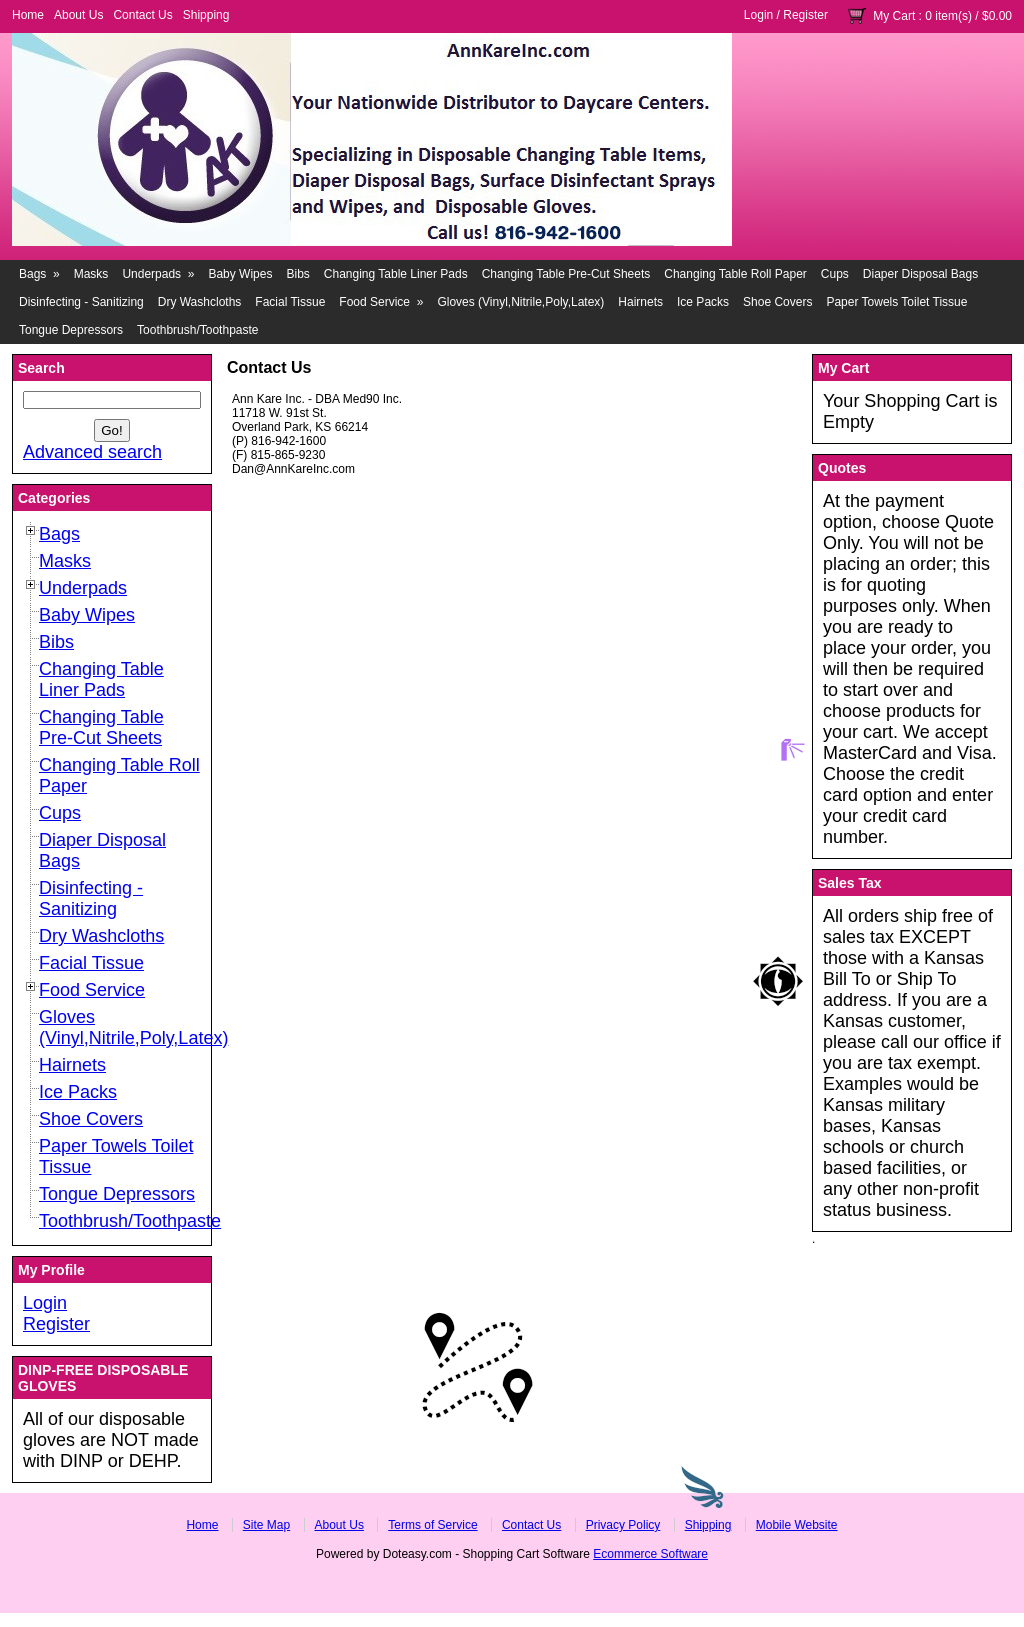 This screenshot has height=1627, width=1024. I want to click on indicates flight or airborne ability in gameplay, so click(702, 1487).